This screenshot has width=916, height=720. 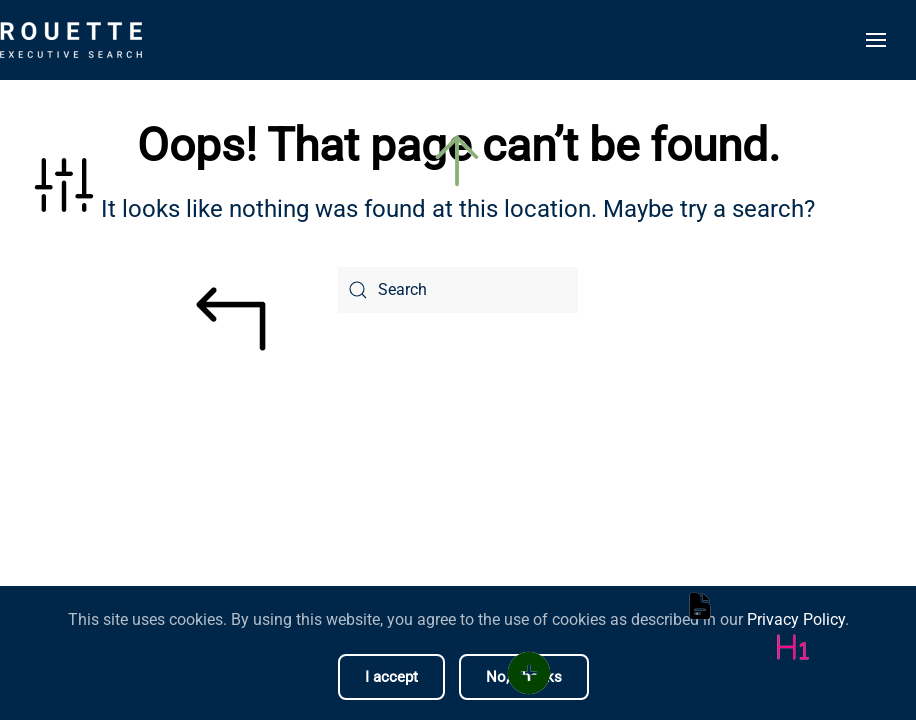 I want to click on view document details, so click(x=700, y=606).